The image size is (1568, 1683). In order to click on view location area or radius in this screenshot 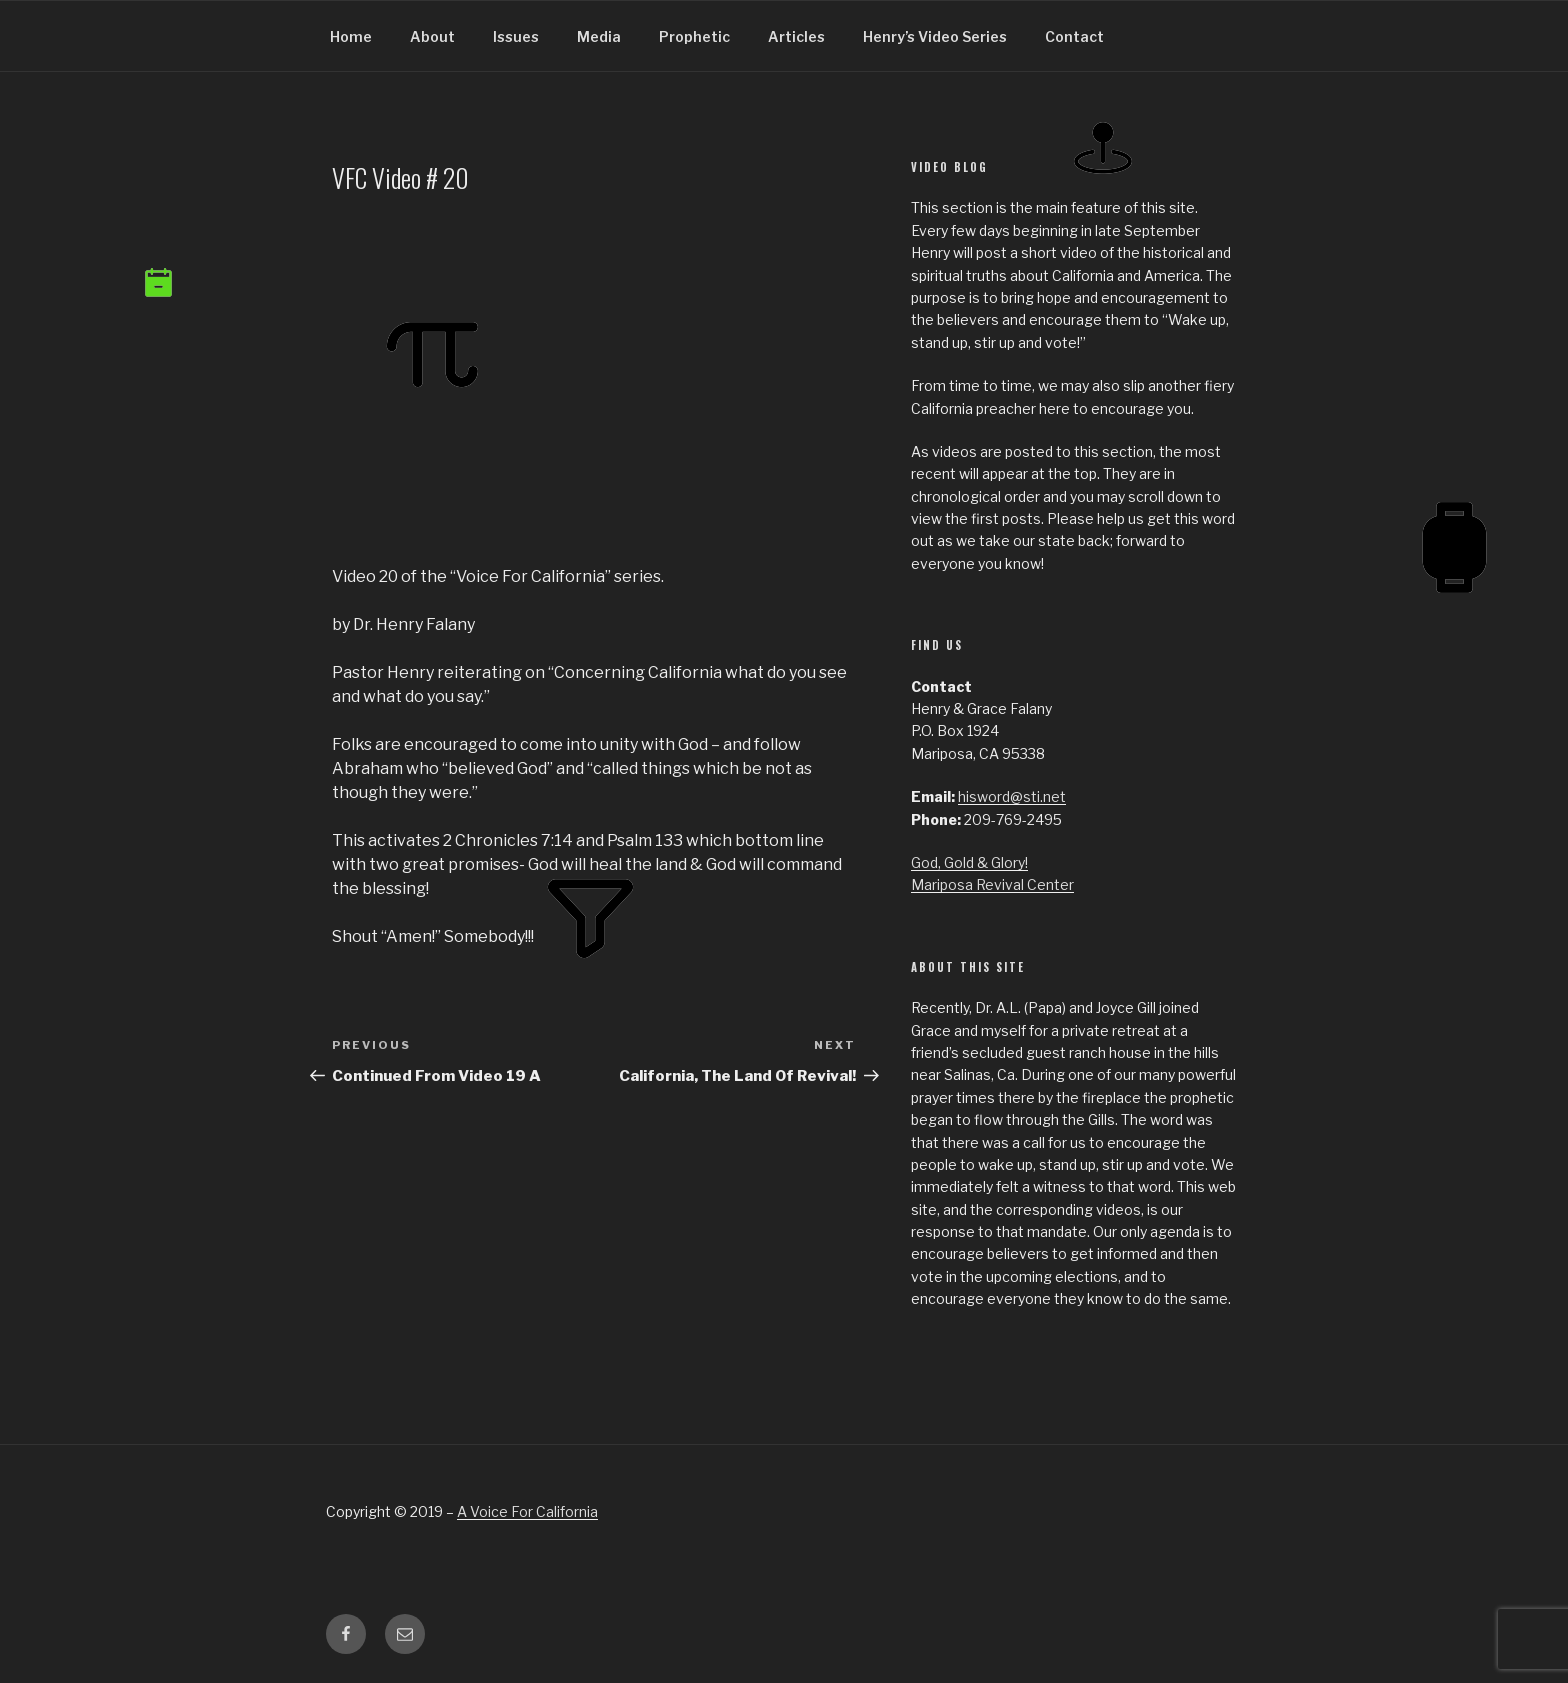, I will do `click(1103, 149)`.